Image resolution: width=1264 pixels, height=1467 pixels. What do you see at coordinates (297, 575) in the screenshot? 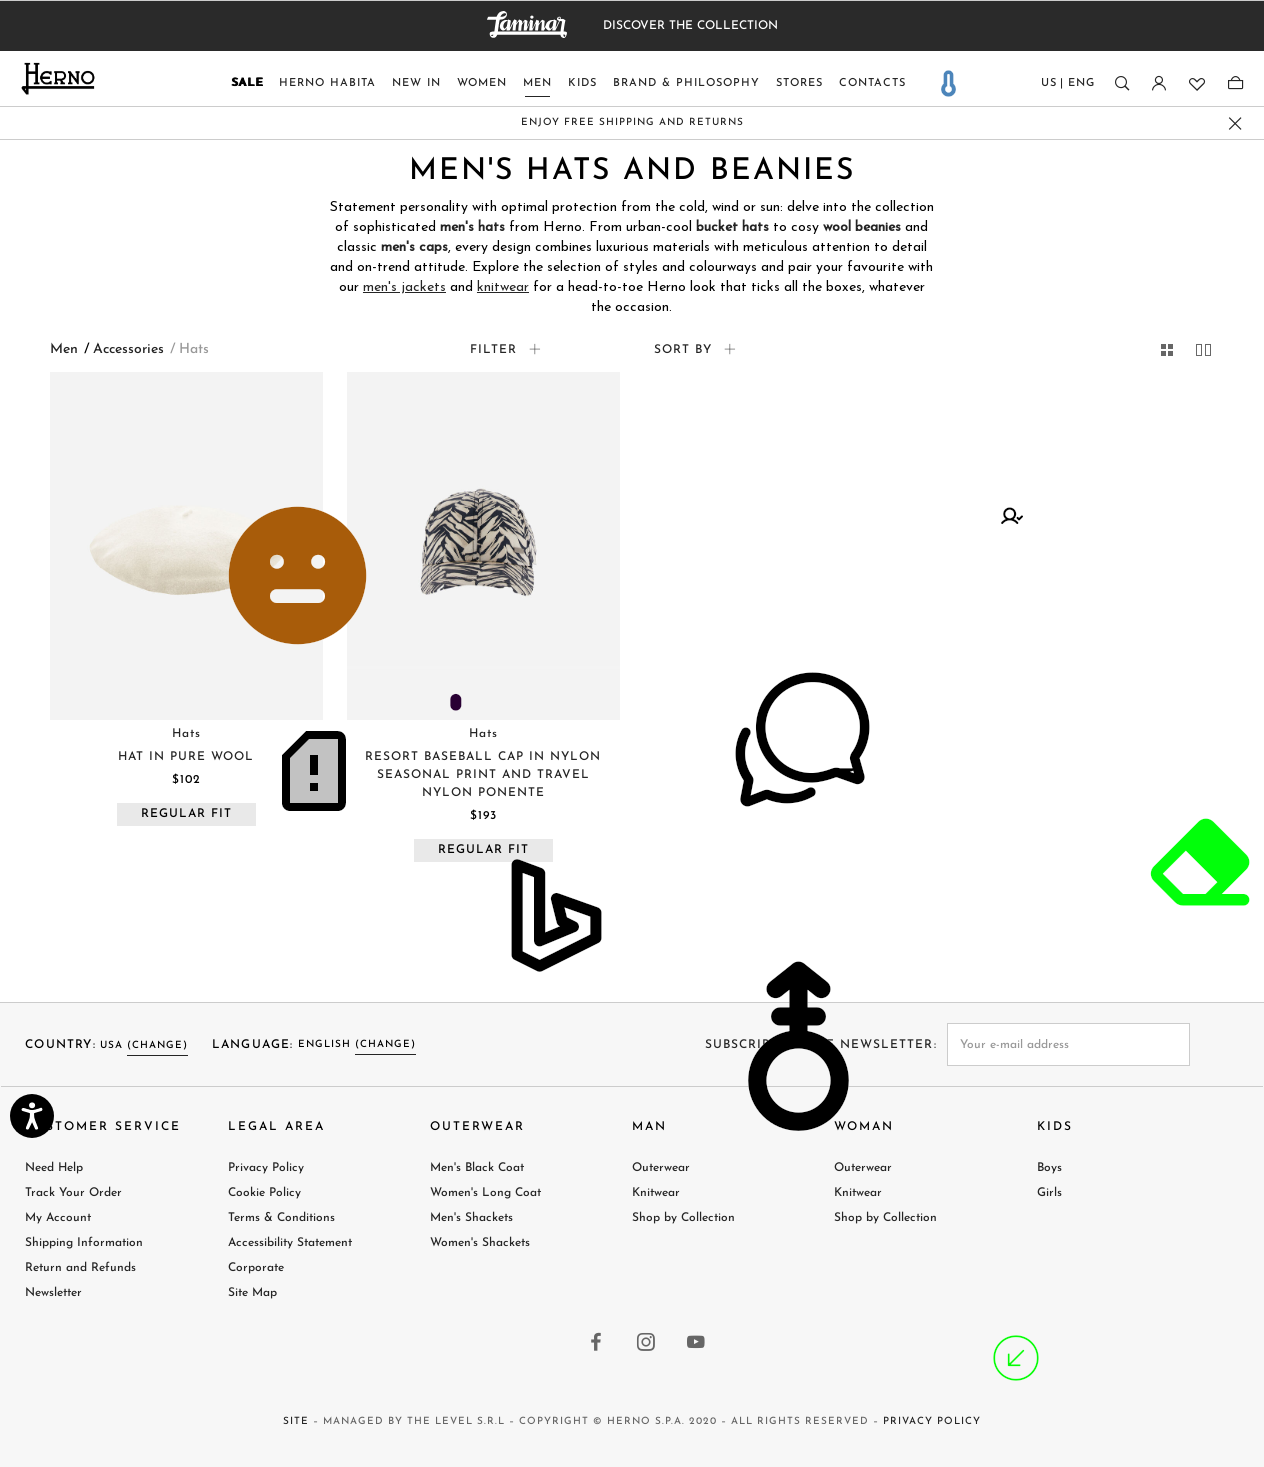
I see `indicate neutral or no mood selected` at bounding box center [297, 575].